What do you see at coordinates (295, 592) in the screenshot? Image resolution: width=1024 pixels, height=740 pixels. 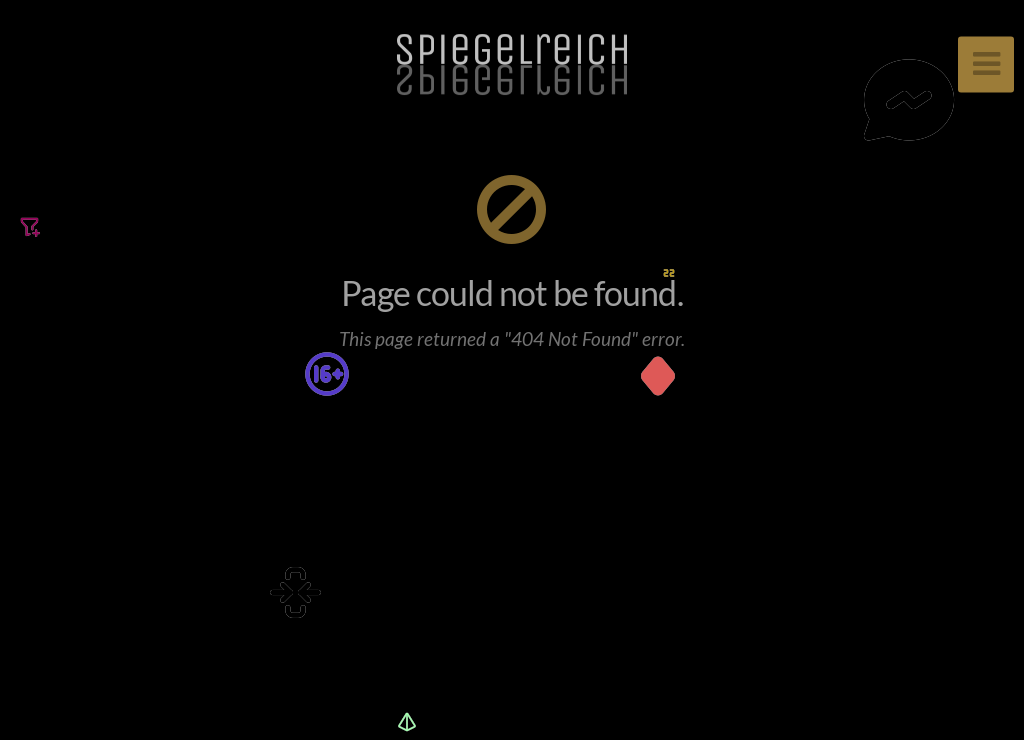 I see `narrow the viewport width` at bounding box center [295, 592].